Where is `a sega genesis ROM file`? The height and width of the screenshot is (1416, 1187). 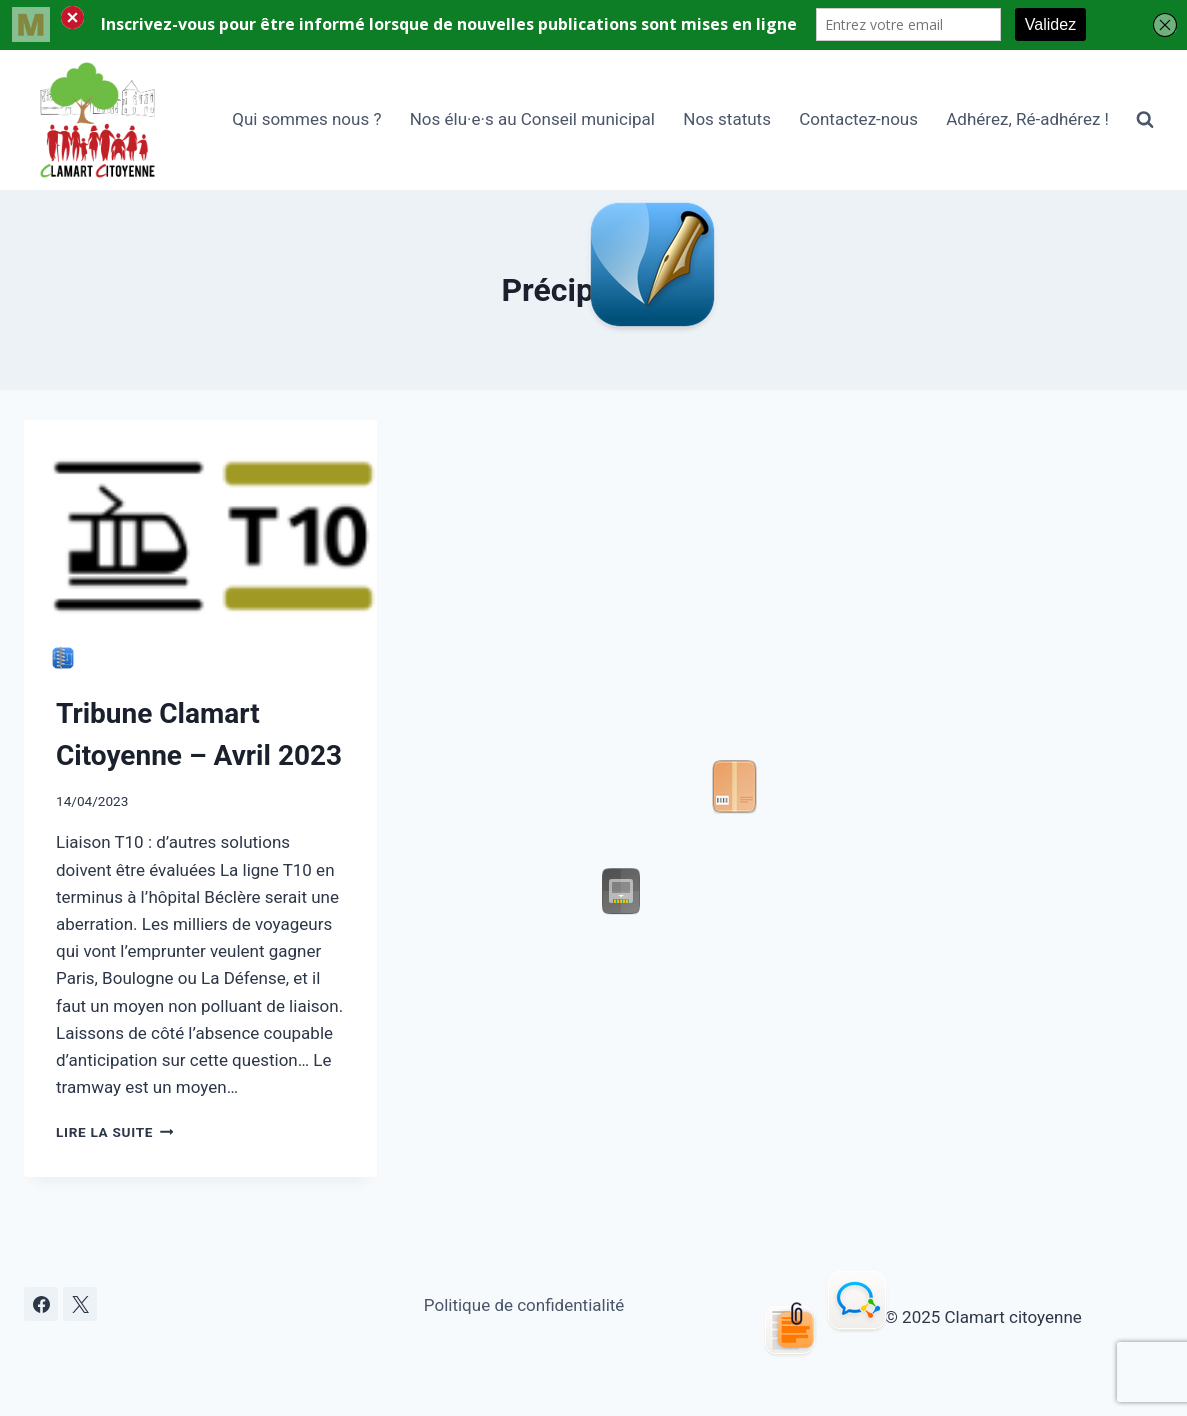 a sega genesis ROM file is located at coordinates (621, 891).